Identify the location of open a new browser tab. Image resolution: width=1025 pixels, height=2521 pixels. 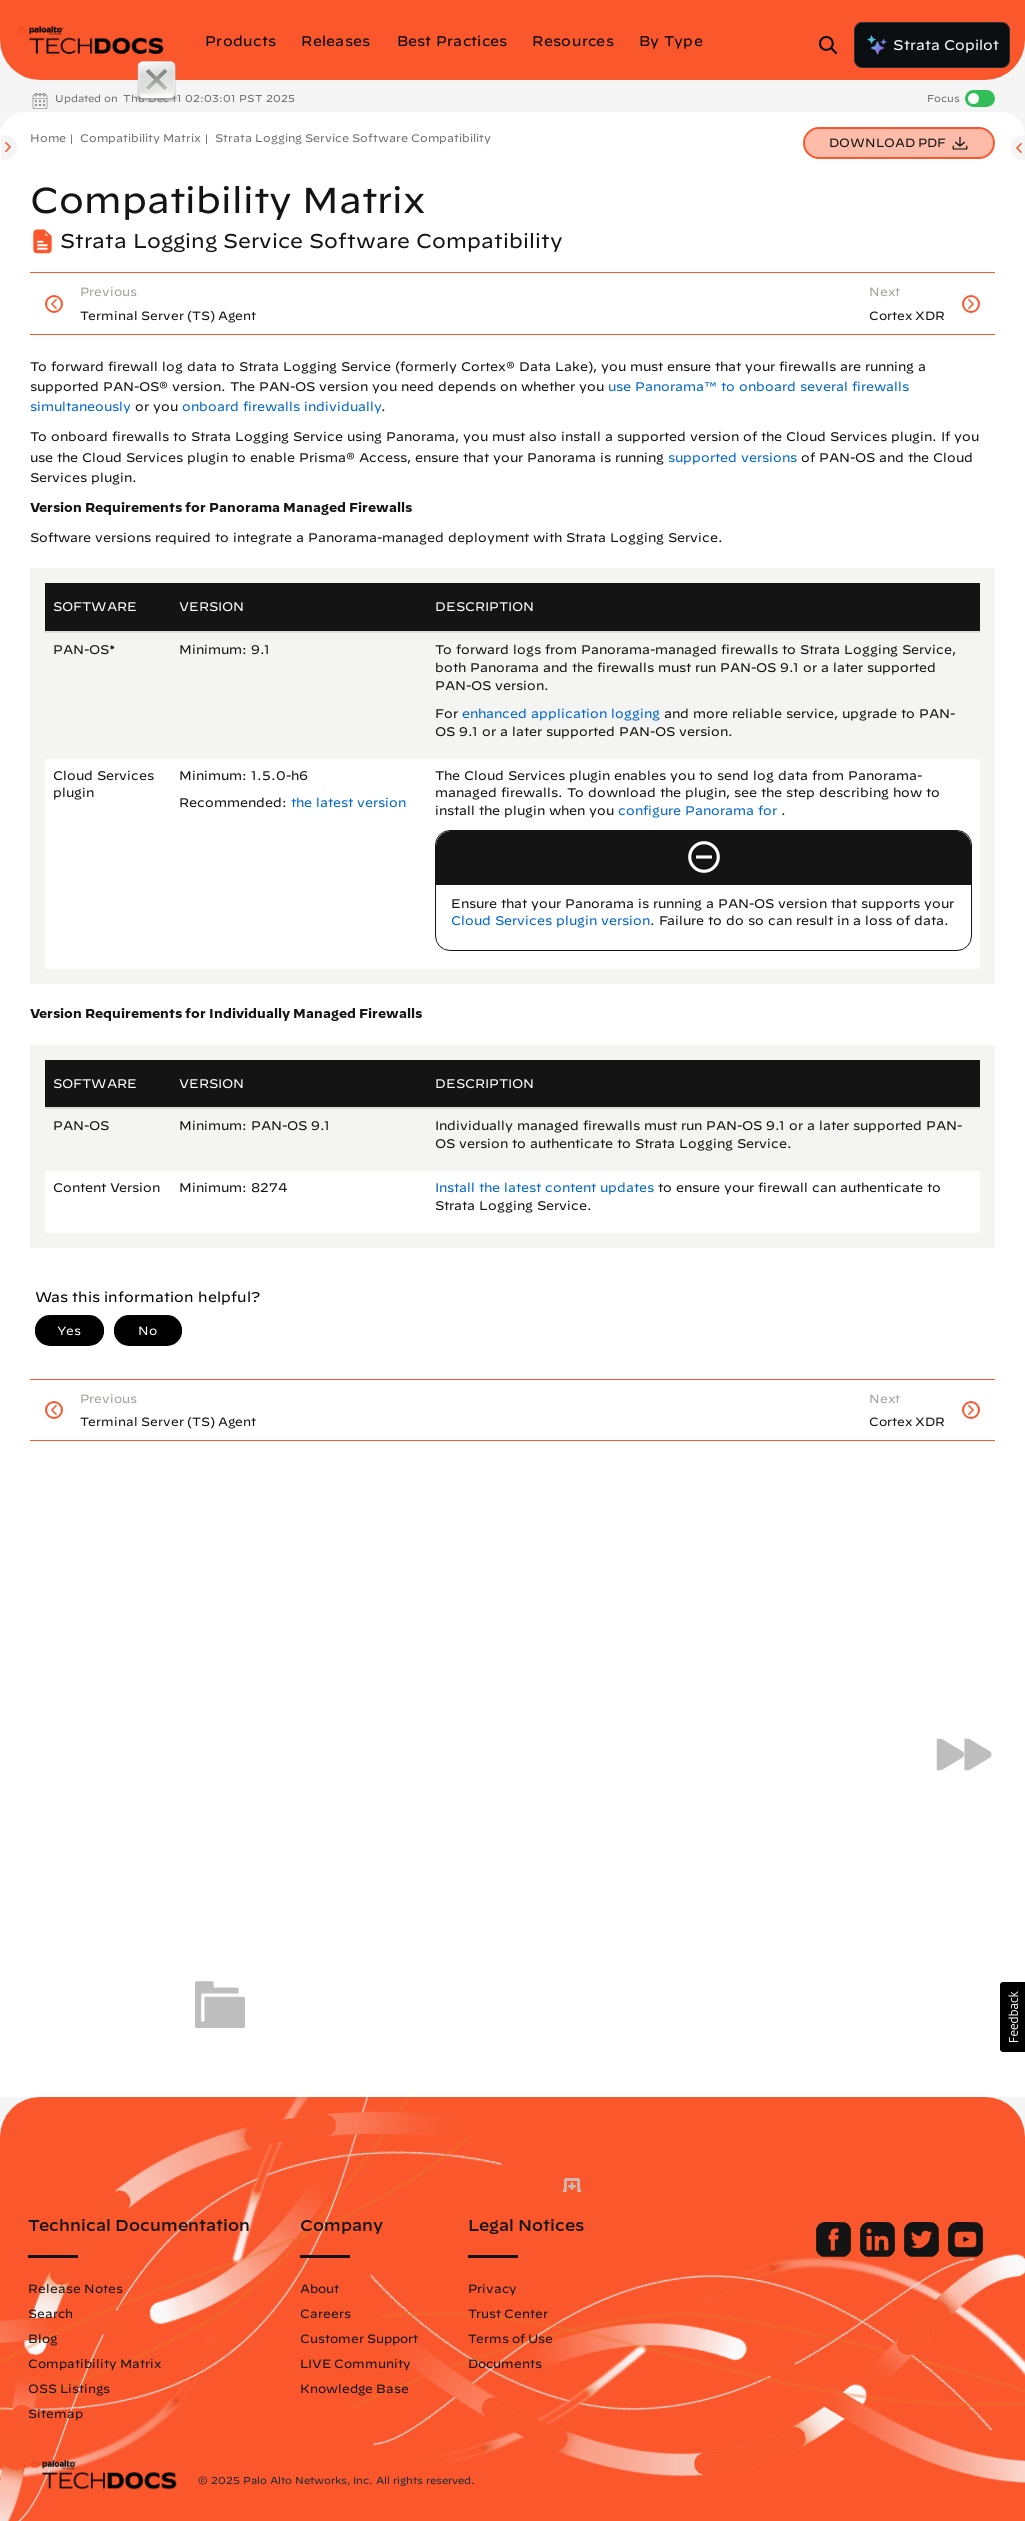
(572, 2185).